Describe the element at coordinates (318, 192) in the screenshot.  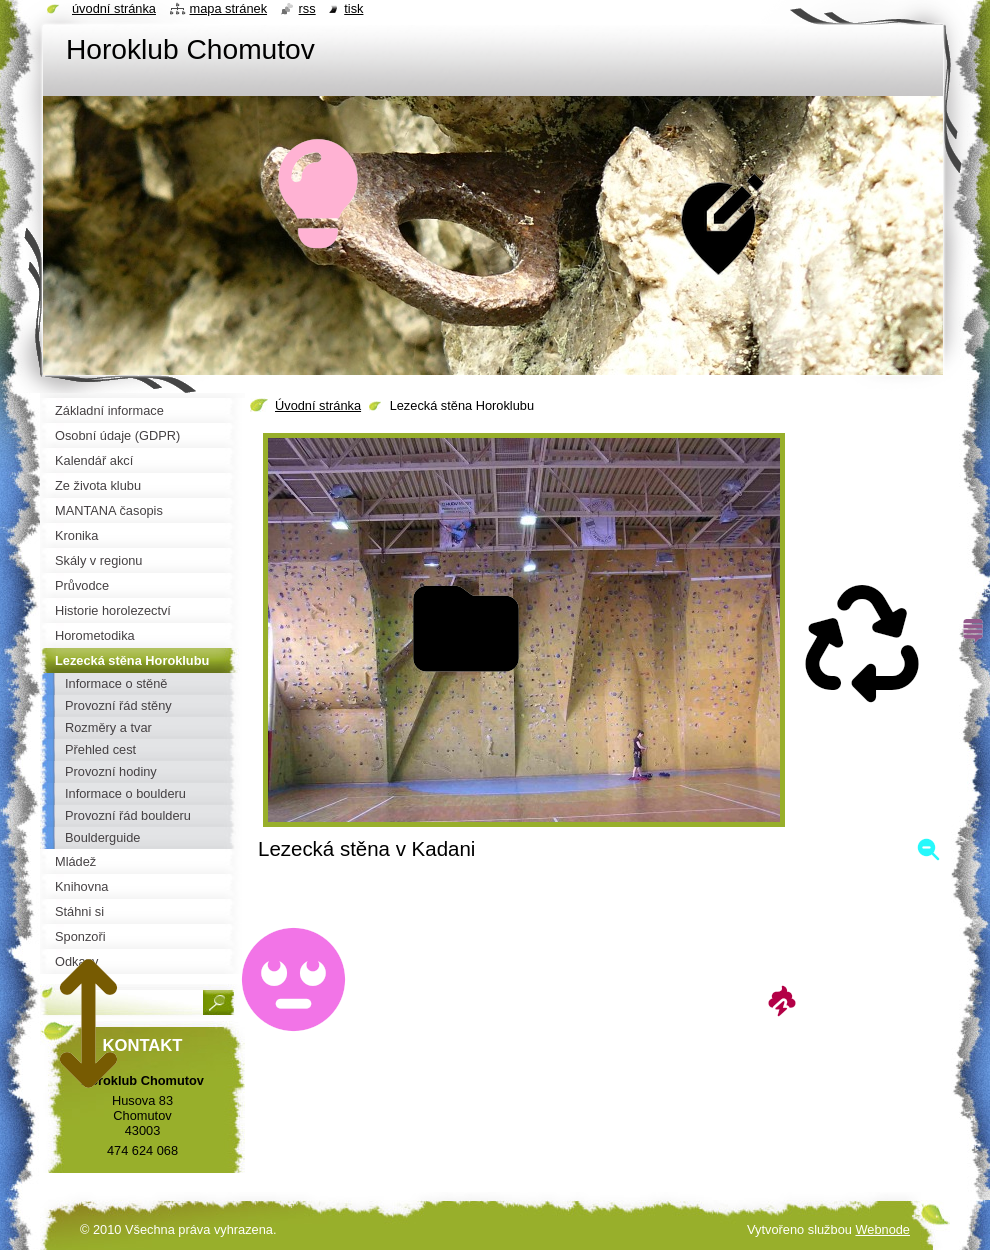
I see `access tips or helpful suggestions` at that location.